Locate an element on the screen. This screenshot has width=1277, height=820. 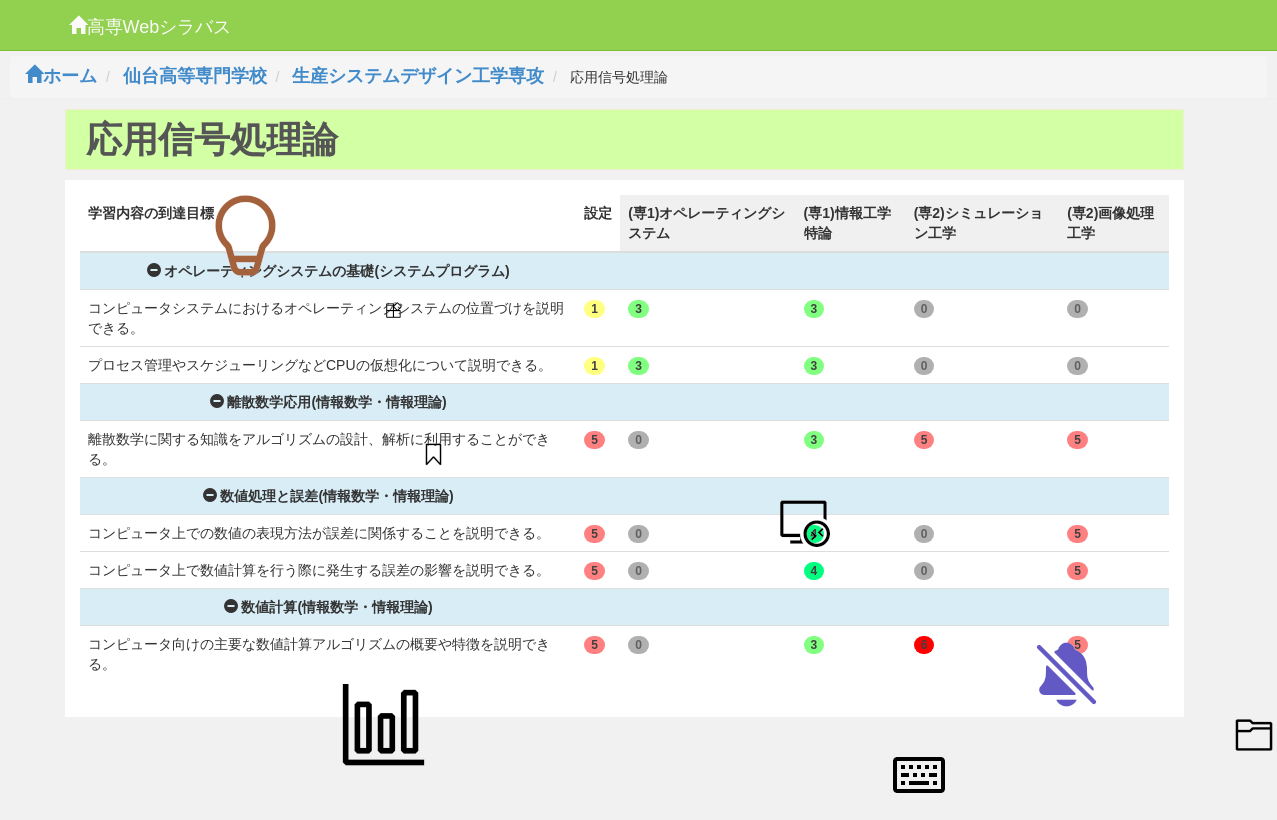
access tips or suggestions is located at coordinates (245, 235).